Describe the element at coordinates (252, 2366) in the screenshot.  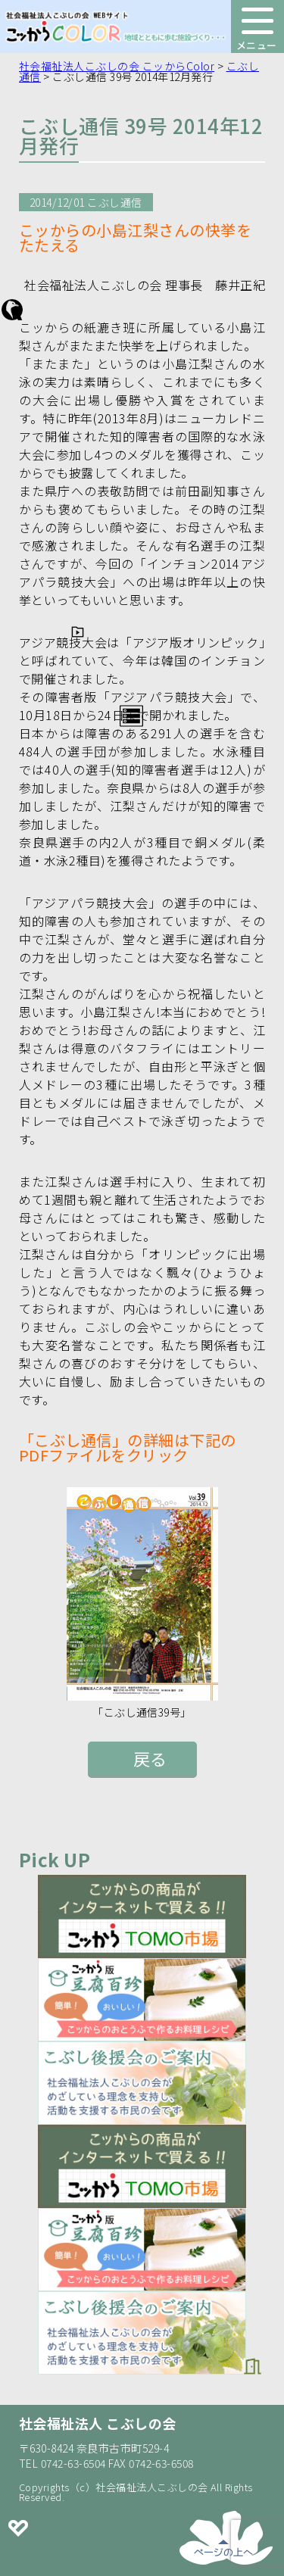
I see `log out or exit the application` at that location.